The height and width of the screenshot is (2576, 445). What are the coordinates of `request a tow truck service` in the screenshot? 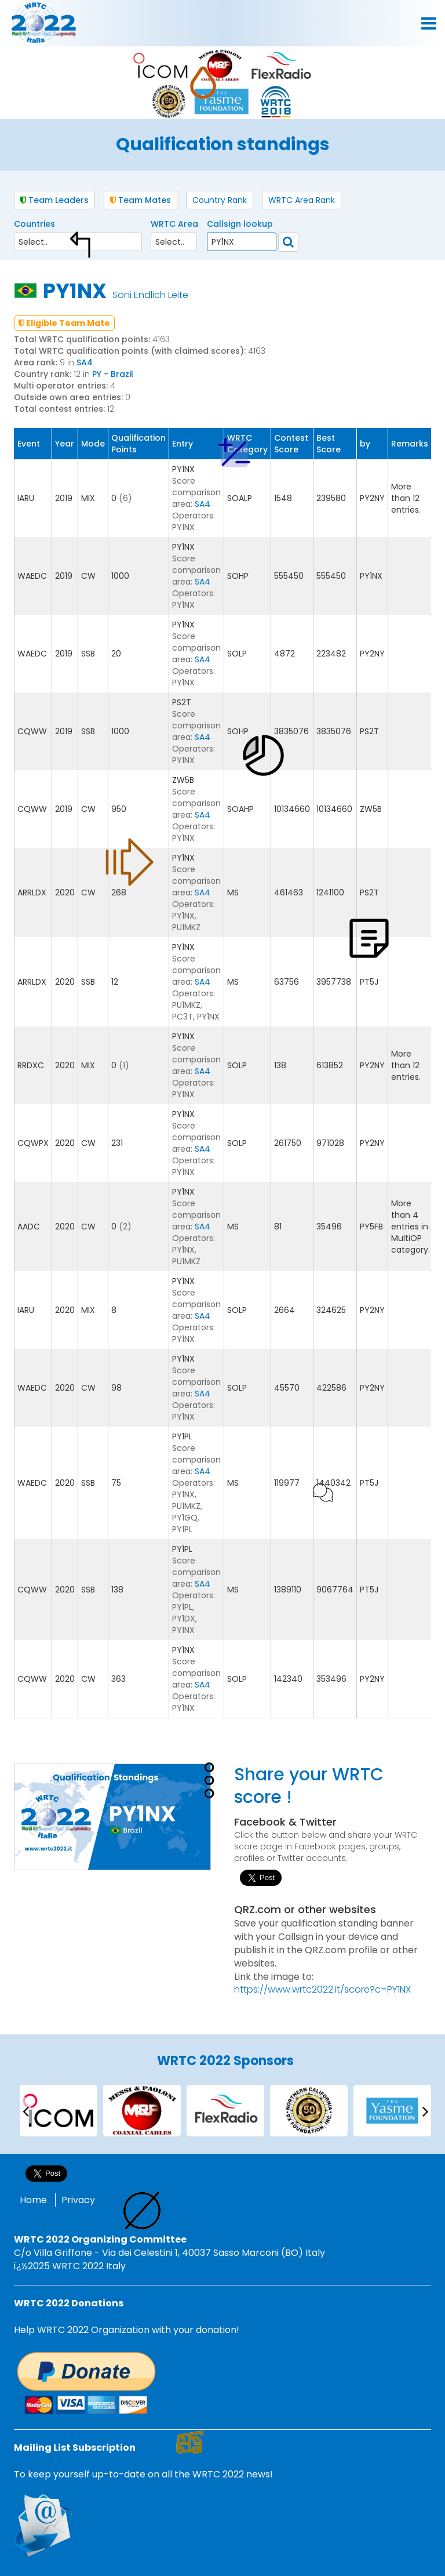 It's located at (189, 2443).